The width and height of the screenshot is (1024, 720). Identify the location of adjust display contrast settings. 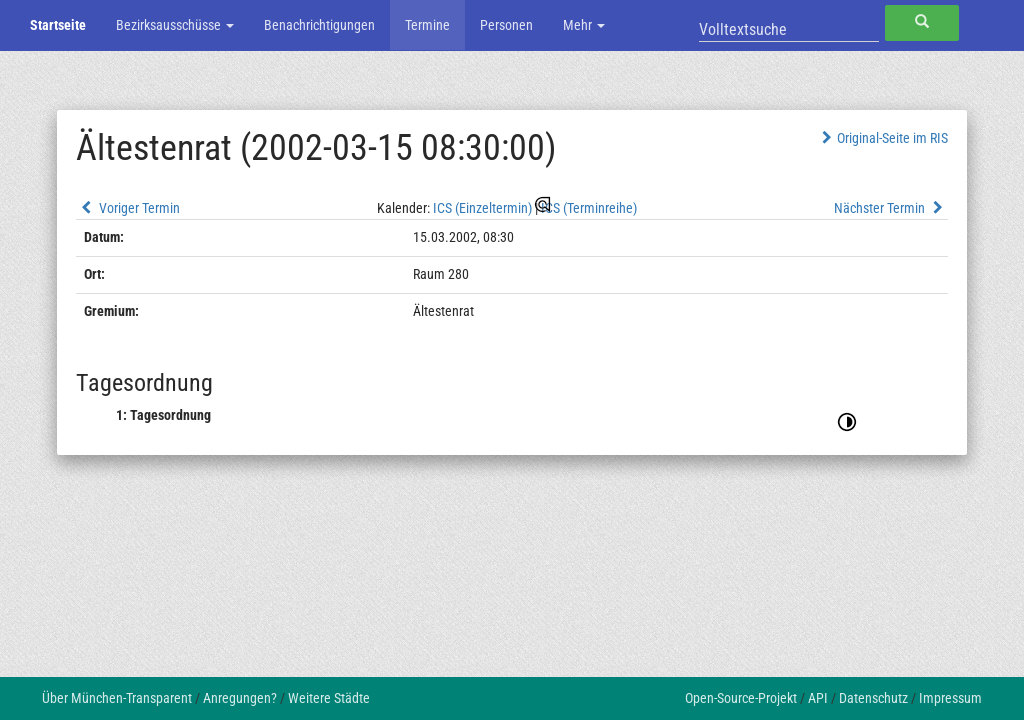
(847, 422).